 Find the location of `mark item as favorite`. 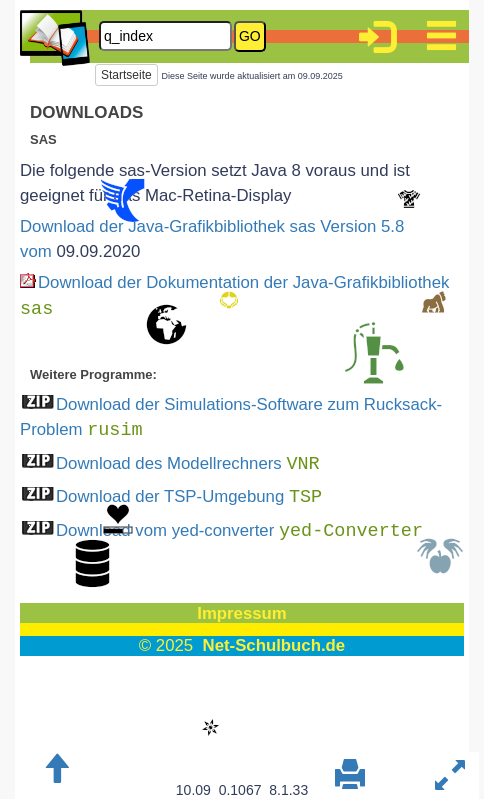

mark item as favorite is located at coordinates (210, 727).